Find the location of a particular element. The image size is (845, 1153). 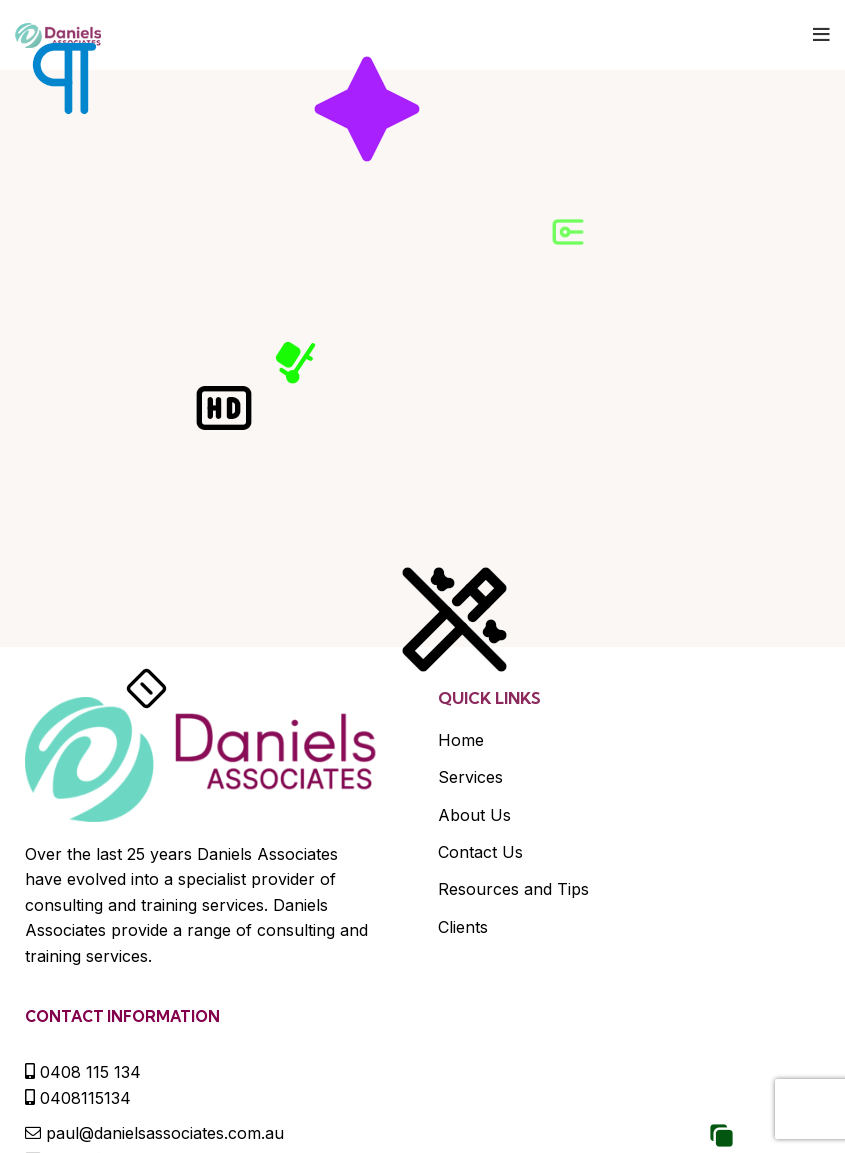

access your wallet or payment methods is located at coordinates (567, 232).